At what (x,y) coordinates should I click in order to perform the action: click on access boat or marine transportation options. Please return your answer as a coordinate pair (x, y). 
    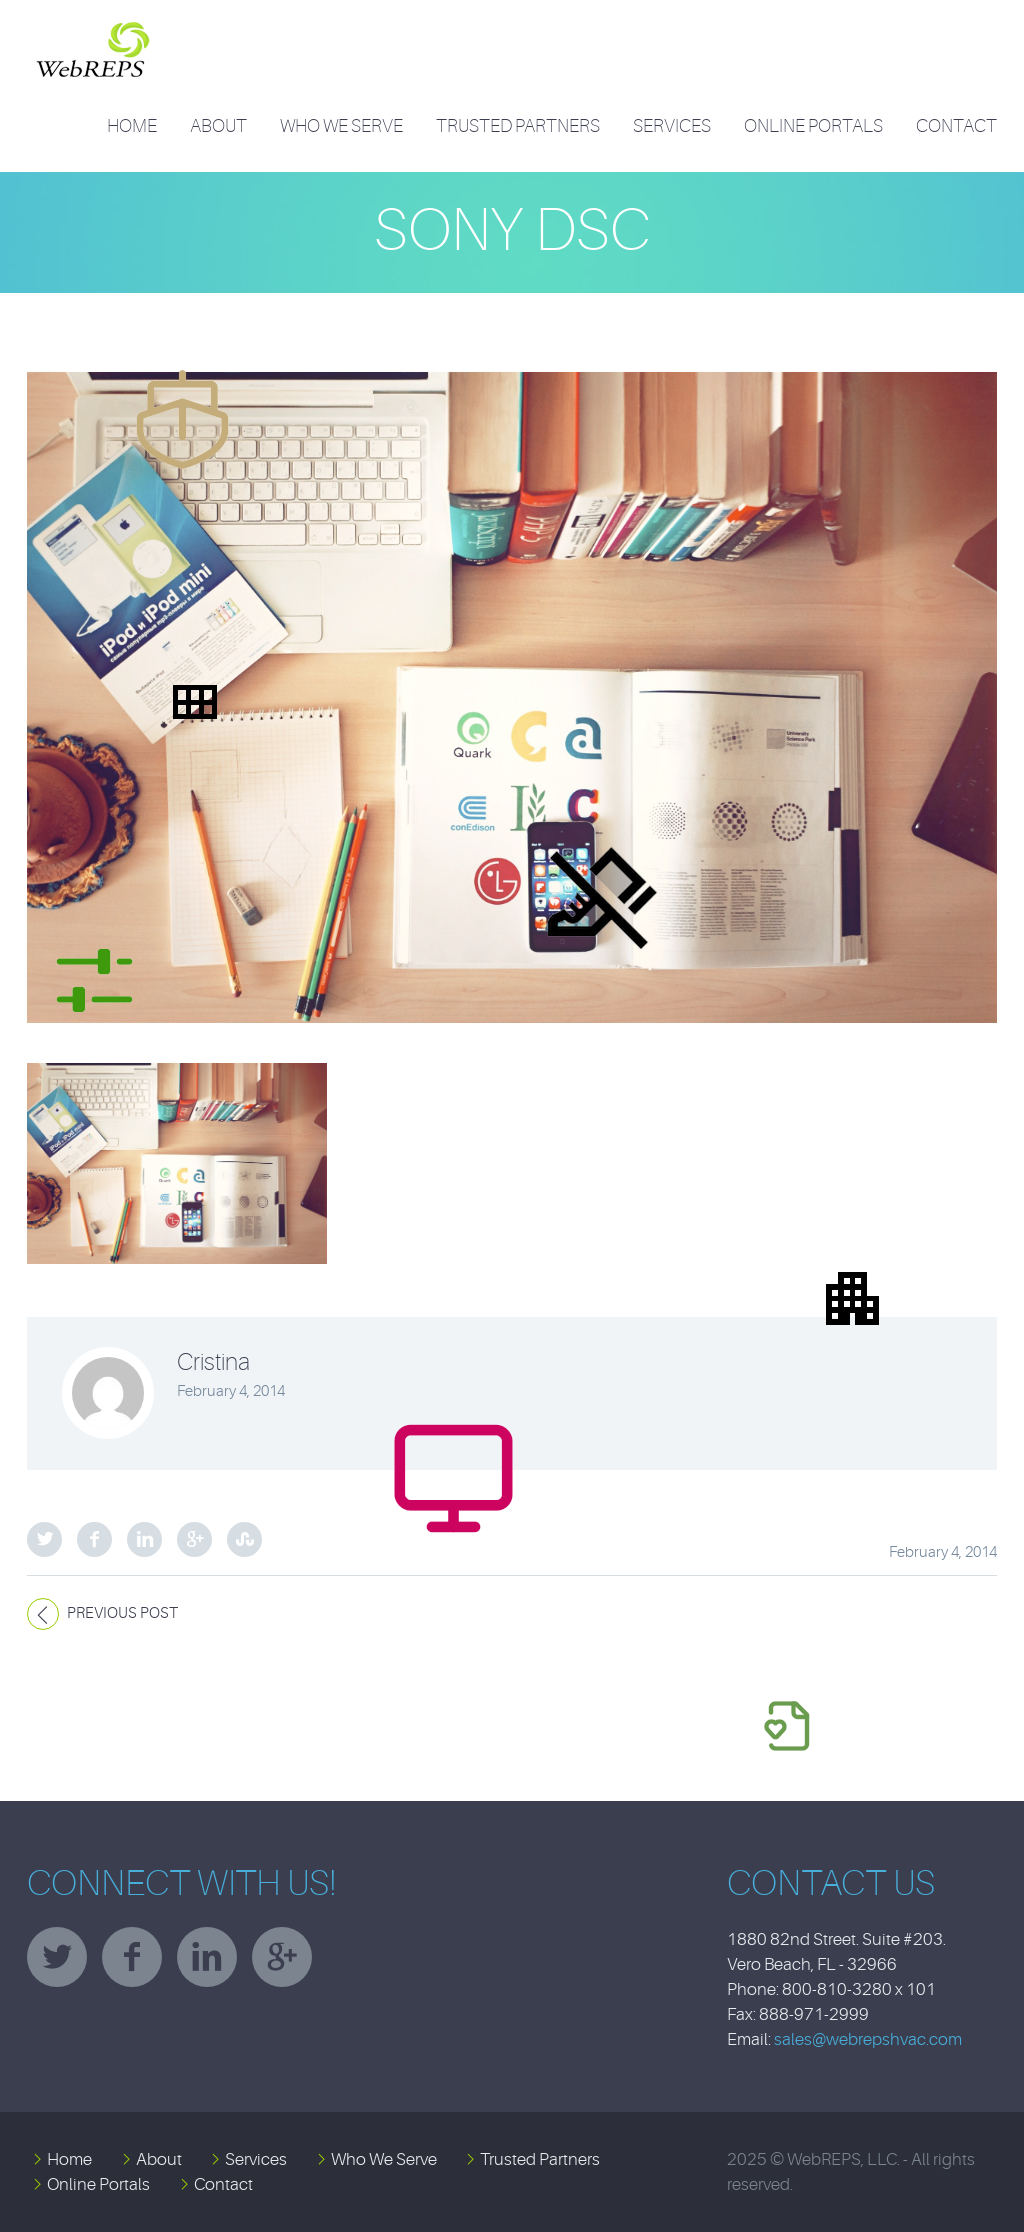
    Looking at the image, I should click on (182, 419).